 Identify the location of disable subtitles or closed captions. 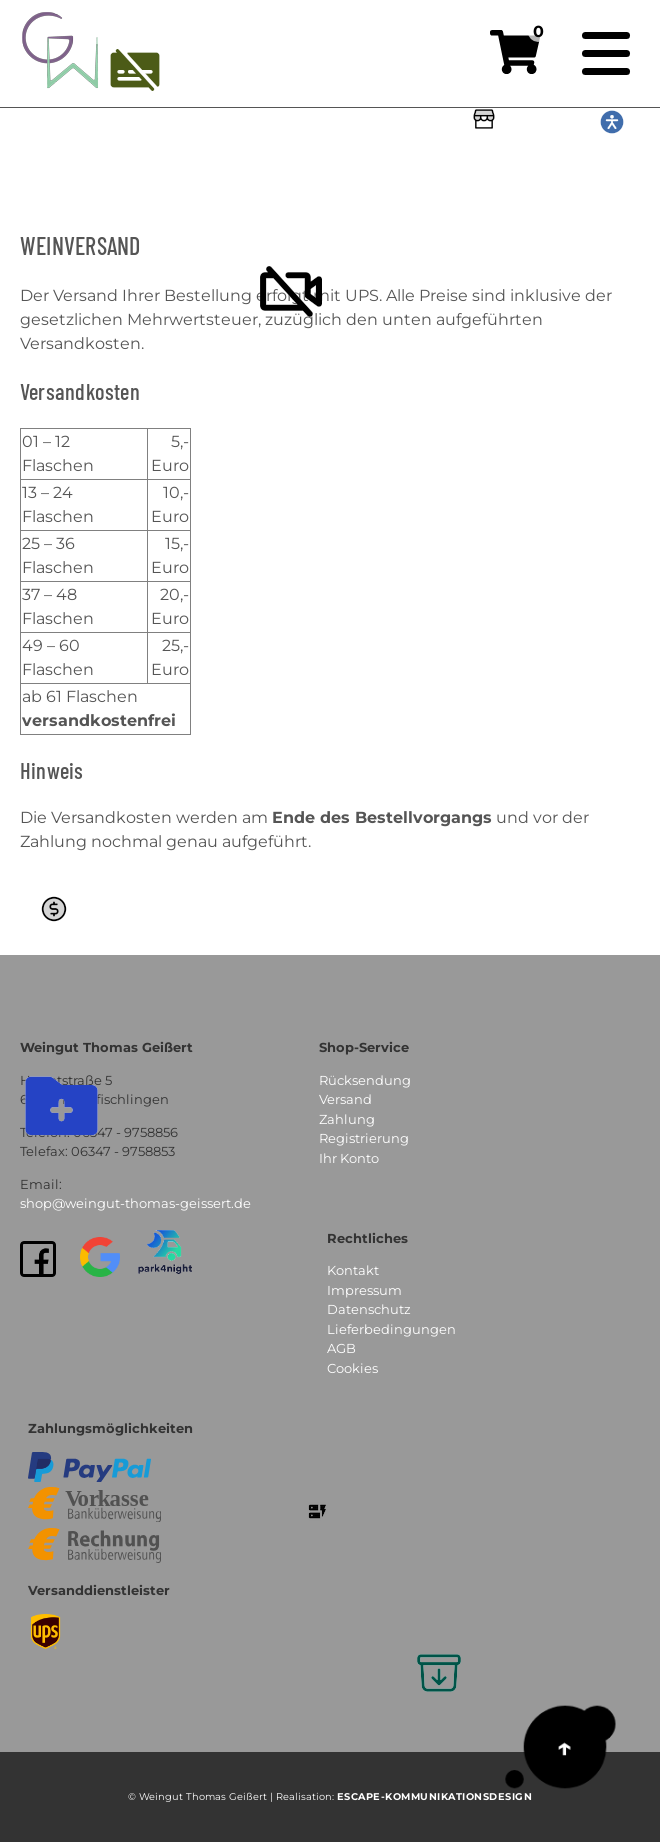
(135, 70).